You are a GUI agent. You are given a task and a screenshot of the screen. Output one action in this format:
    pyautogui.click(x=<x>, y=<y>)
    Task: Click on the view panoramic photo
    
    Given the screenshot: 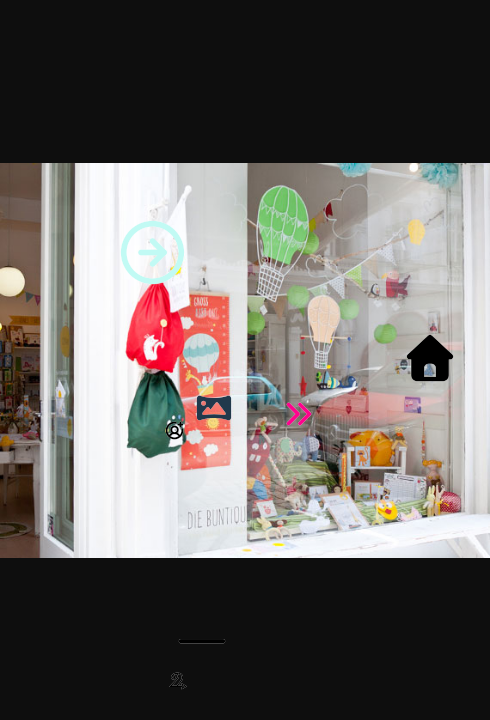 What is the action you would take?
    pyautogui.click(x=214, y=408)
    